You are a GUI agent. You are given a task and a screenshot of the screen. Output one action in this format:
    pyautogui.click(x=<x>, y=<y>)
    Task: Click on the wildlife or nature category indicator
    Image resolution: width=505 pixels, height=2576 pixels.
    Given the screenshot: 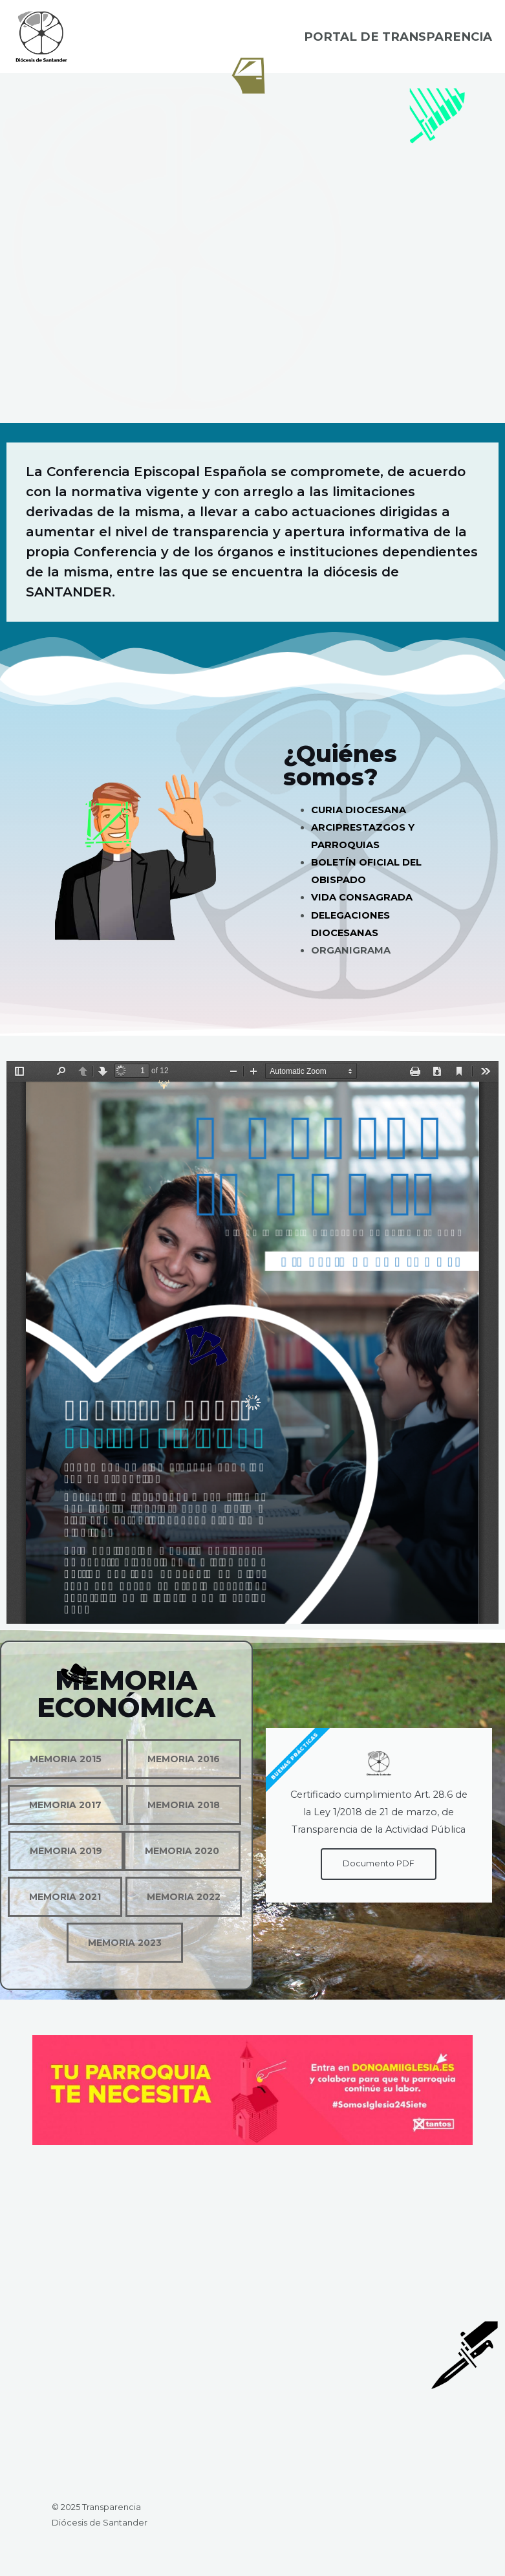 What is the action you would take?
    pyautogui.click(x=164, y=1084)
    